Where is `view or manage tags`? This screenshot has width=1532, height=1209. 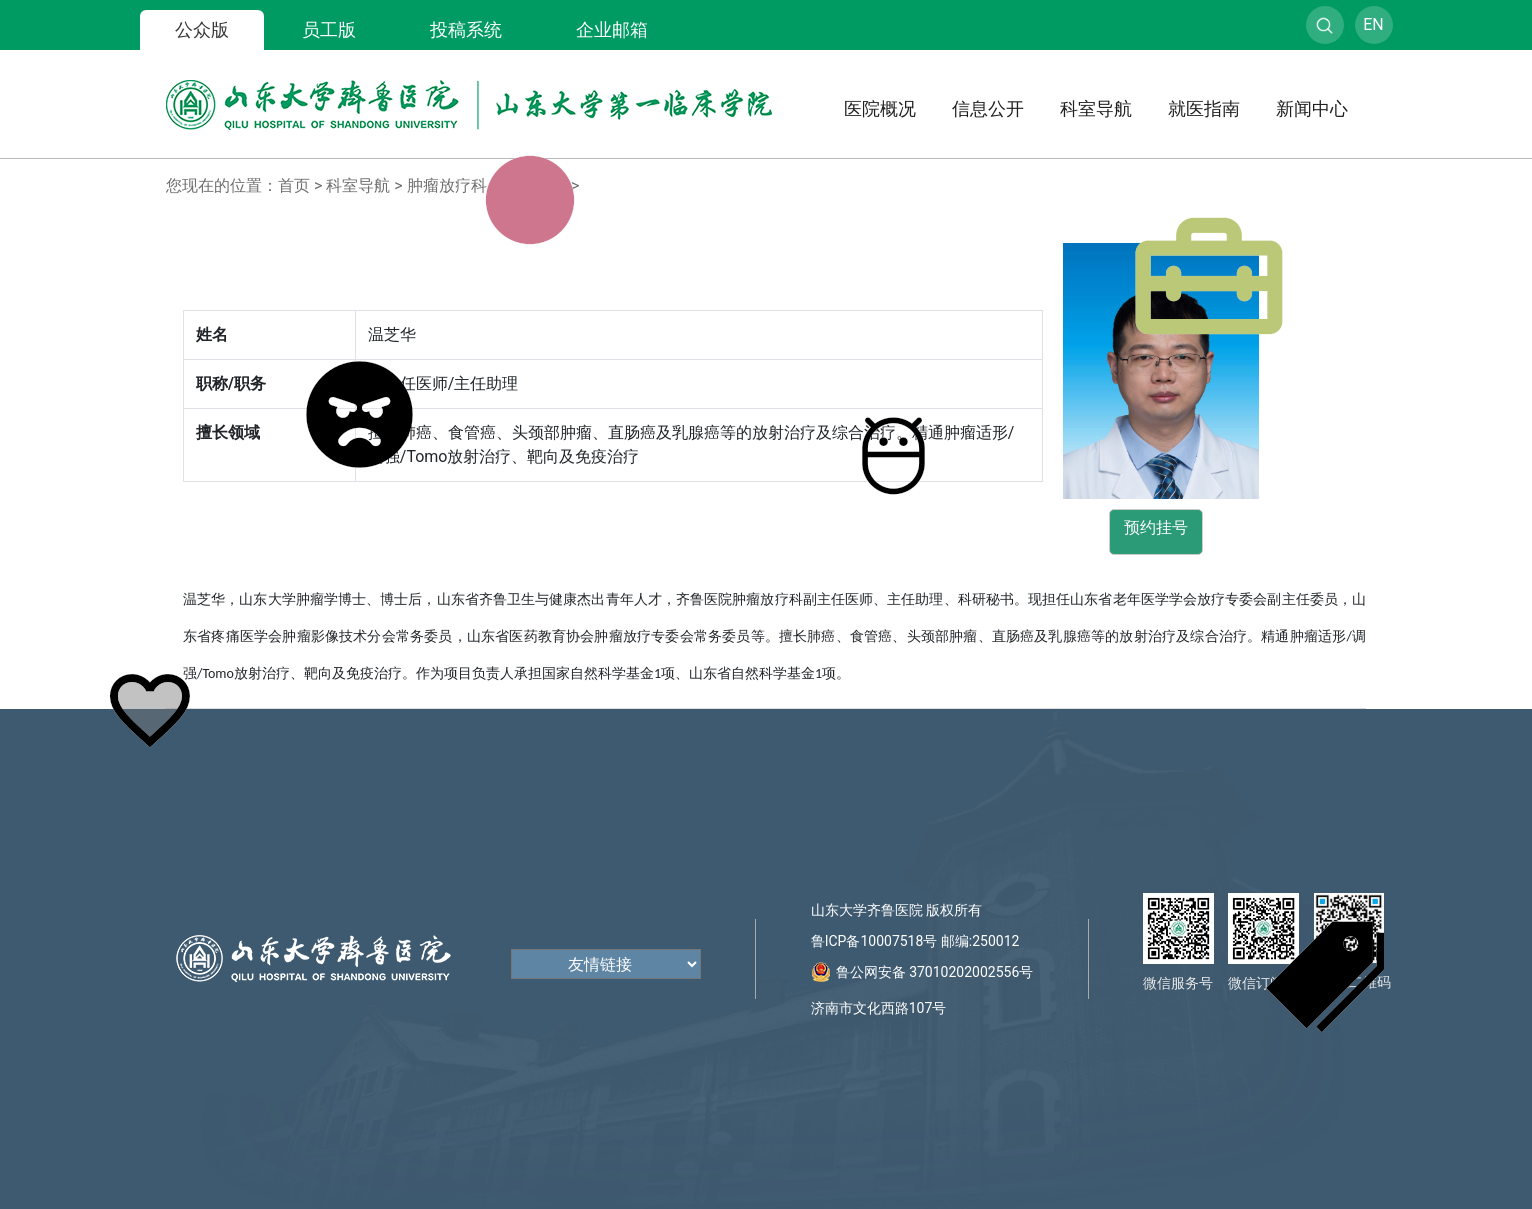
view or manage tags is located at coordinates (1325, 977).